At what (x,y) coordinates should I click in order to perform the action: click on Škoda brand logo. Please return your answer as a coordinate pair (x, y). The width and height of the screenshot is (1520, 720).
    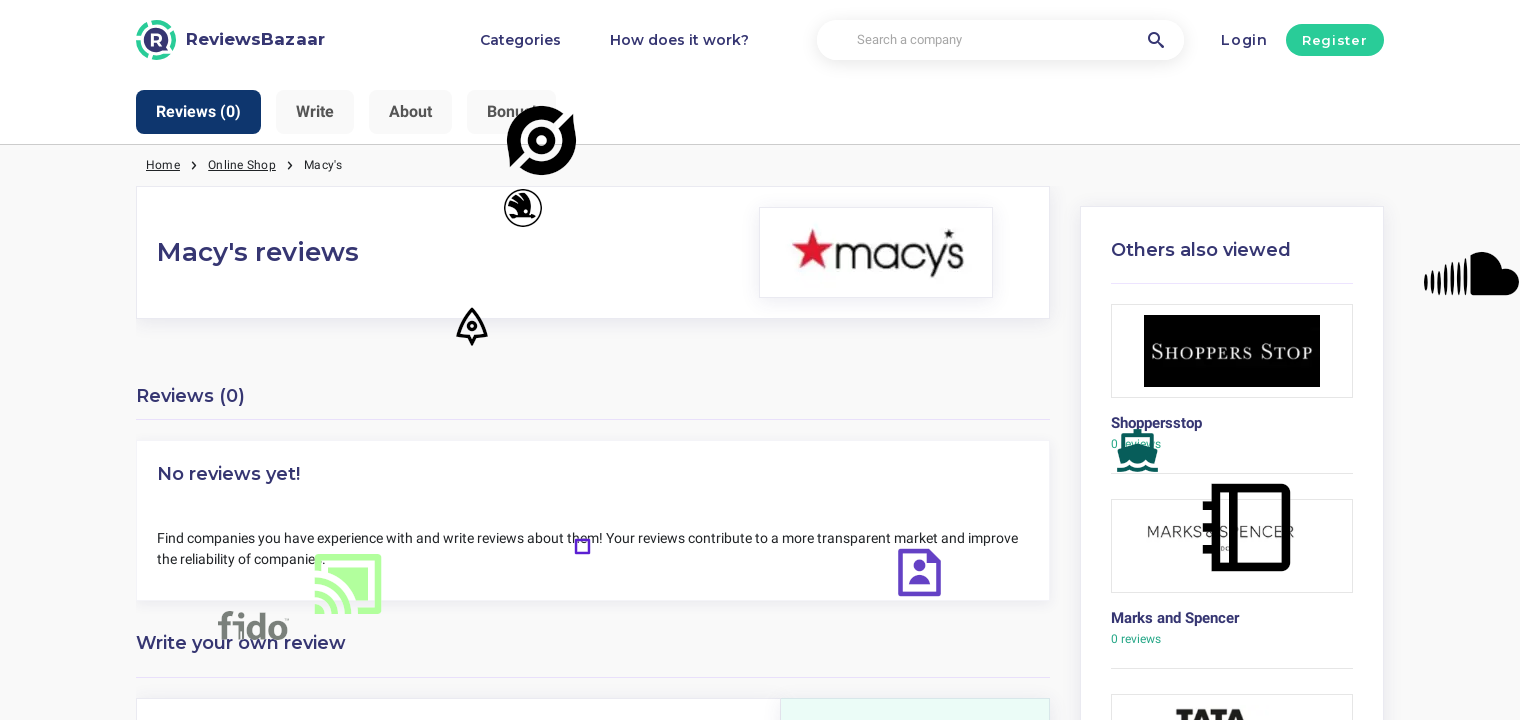
    Looking at the image, I should click on (523, 208).